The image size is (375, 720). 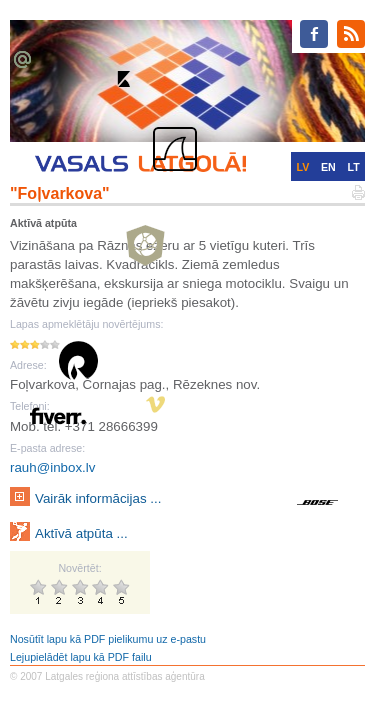 I want to click on open mail.ru email service, so click(x=22, y=59).